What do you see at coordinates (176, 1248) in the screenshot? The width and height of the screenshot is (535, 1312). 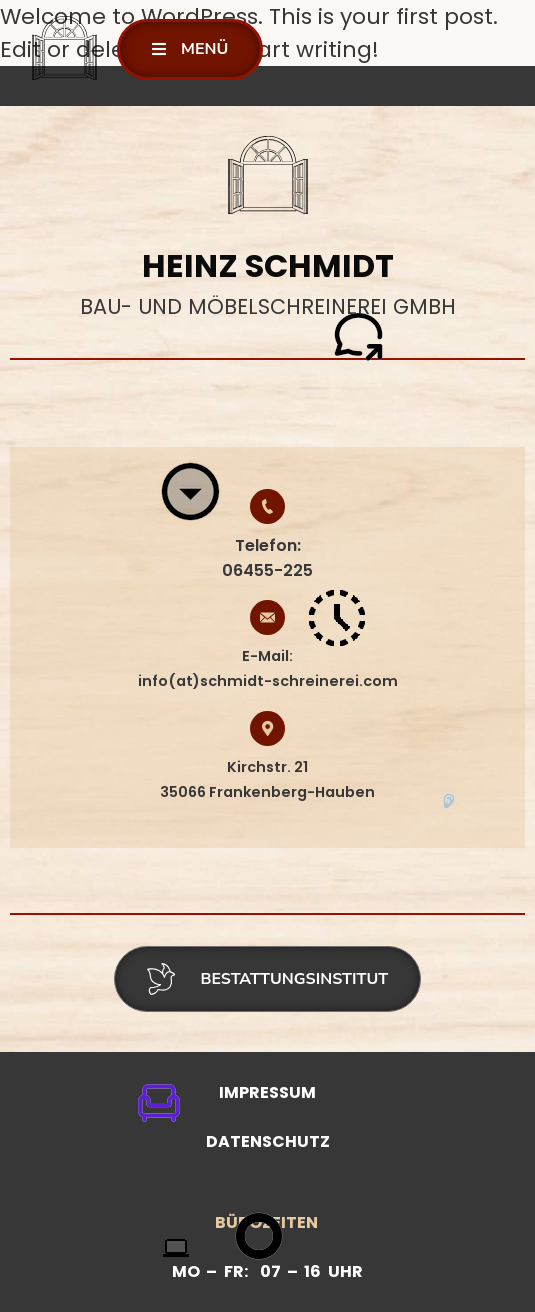 I see `access desktop or computer settings` at bounding box center [176, 1248].